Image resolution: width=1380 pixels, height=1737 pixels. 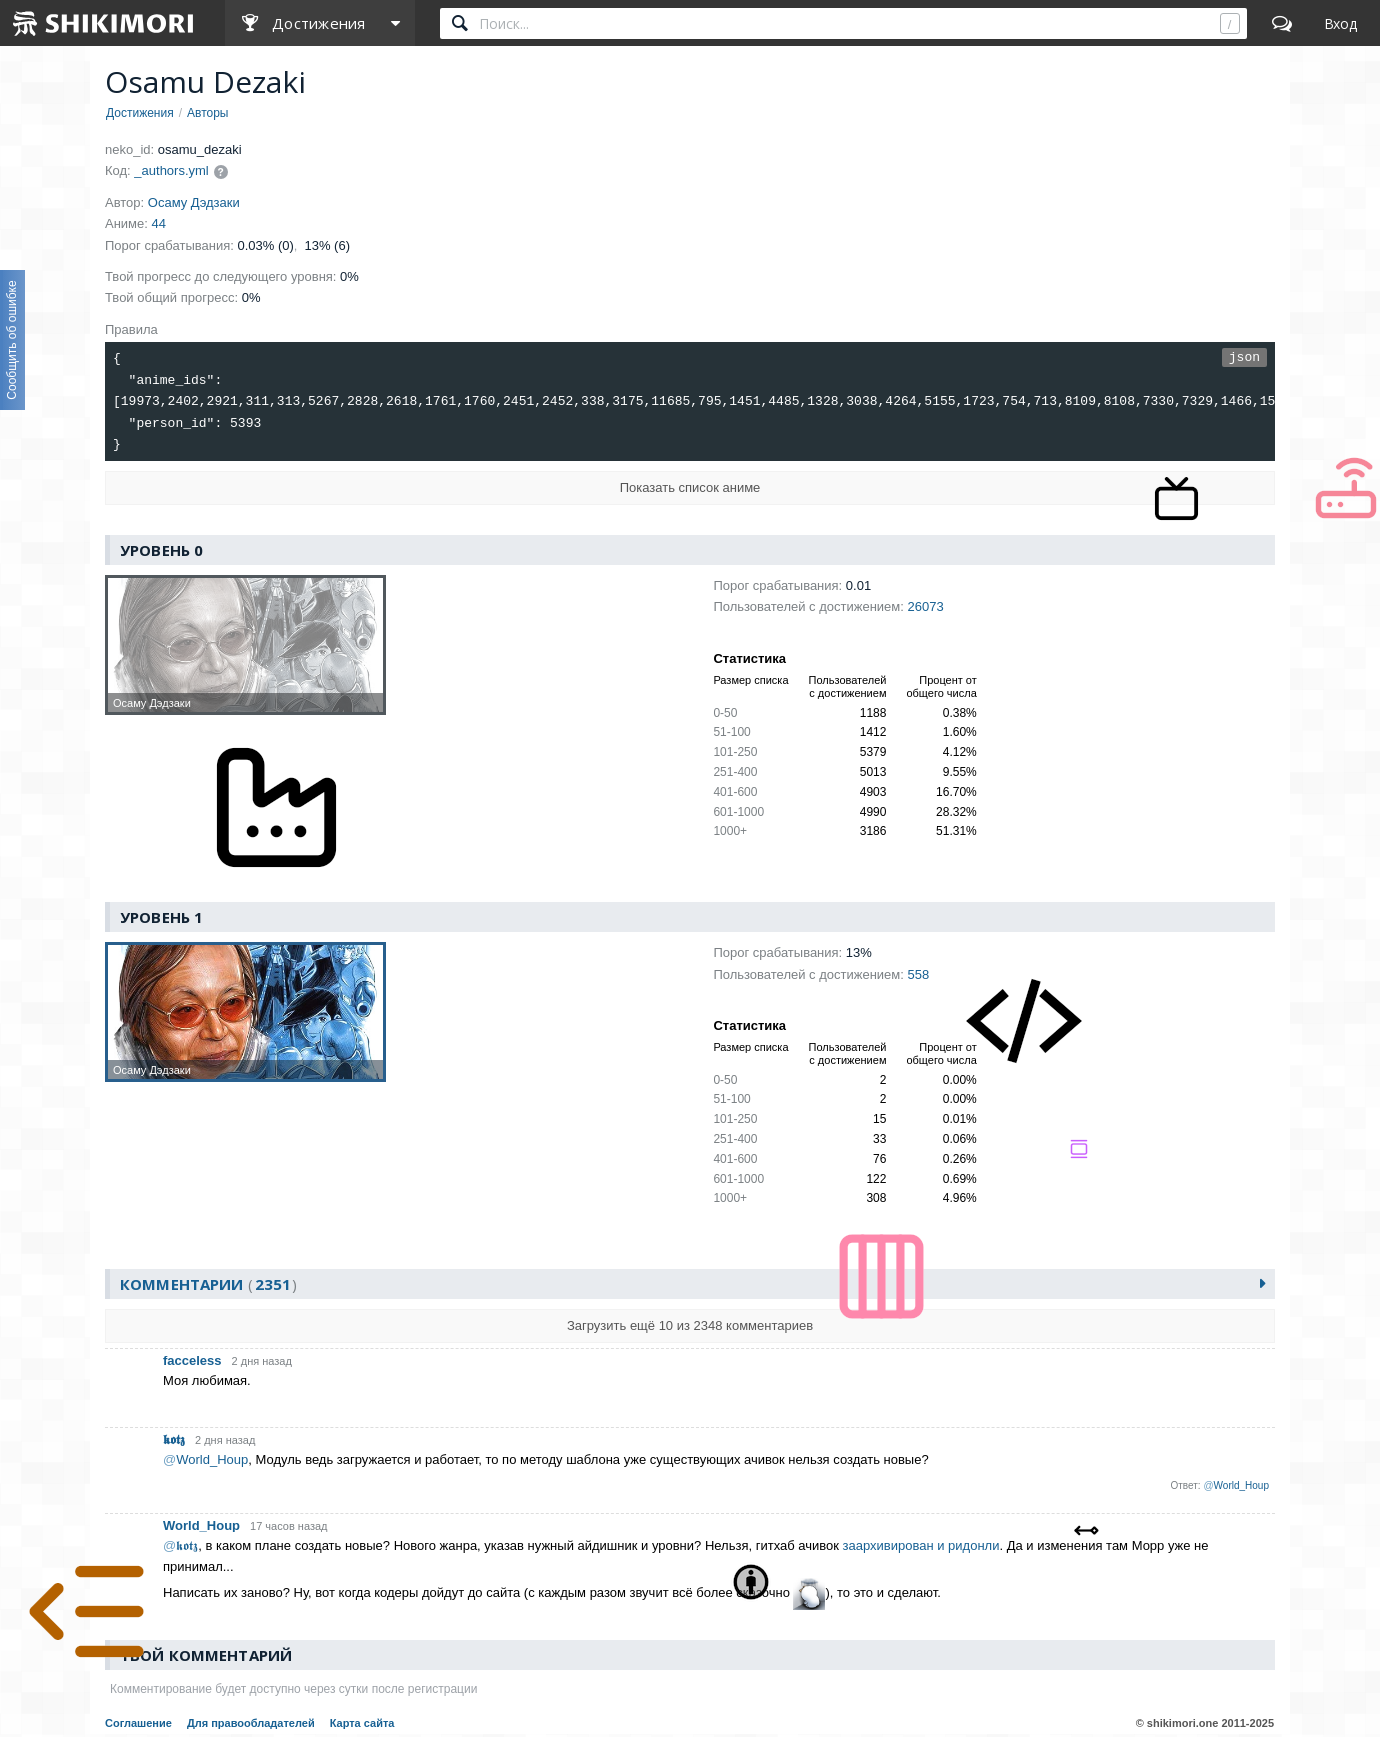 What do you see at coordinates (1079, 1149) in the screenshot?
I see `view images in a vertical gallery layout` at bounding box center [1079, 1149].